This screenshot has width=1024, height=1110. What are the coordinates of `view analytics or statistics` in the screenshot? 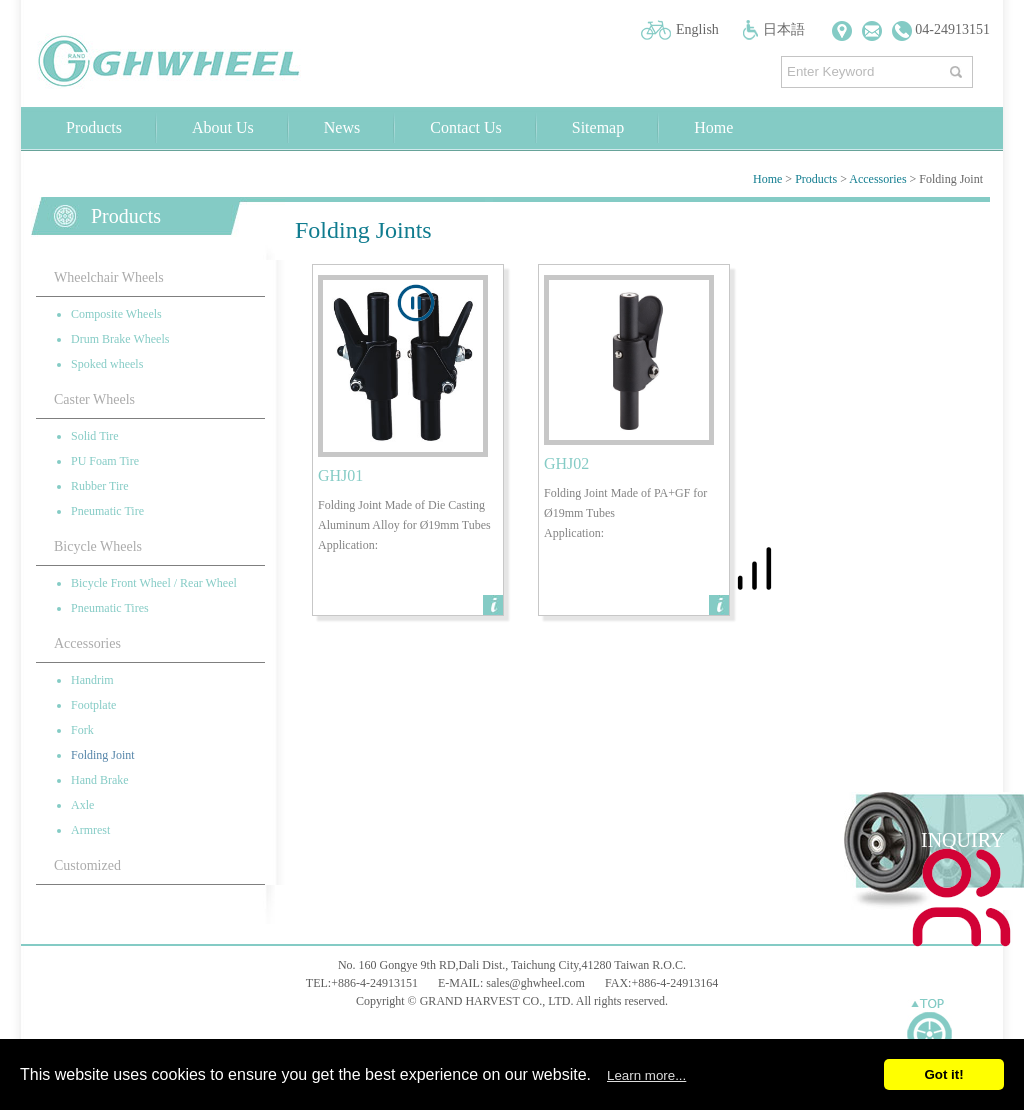 It's located at (754, 568).